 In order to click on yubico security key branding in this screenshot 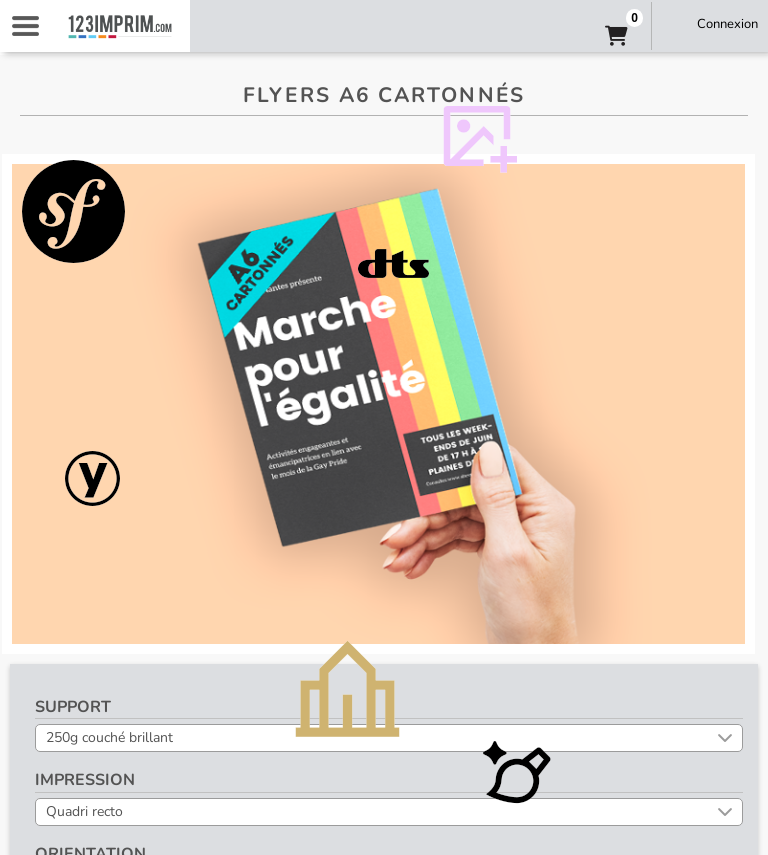, I will do `click(92, 478)`.